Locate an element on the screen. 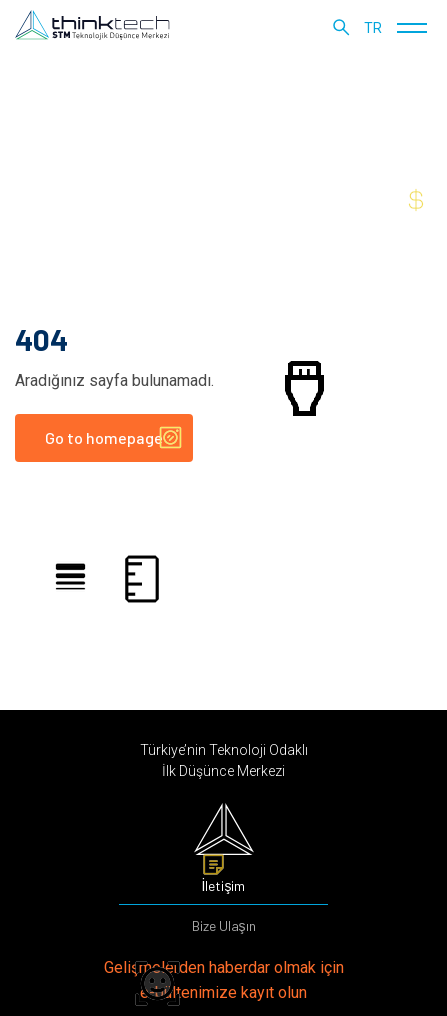 The height and width of the screenshot is (1016, 447). view or edit measurement units is located at coordinates (142, 579).